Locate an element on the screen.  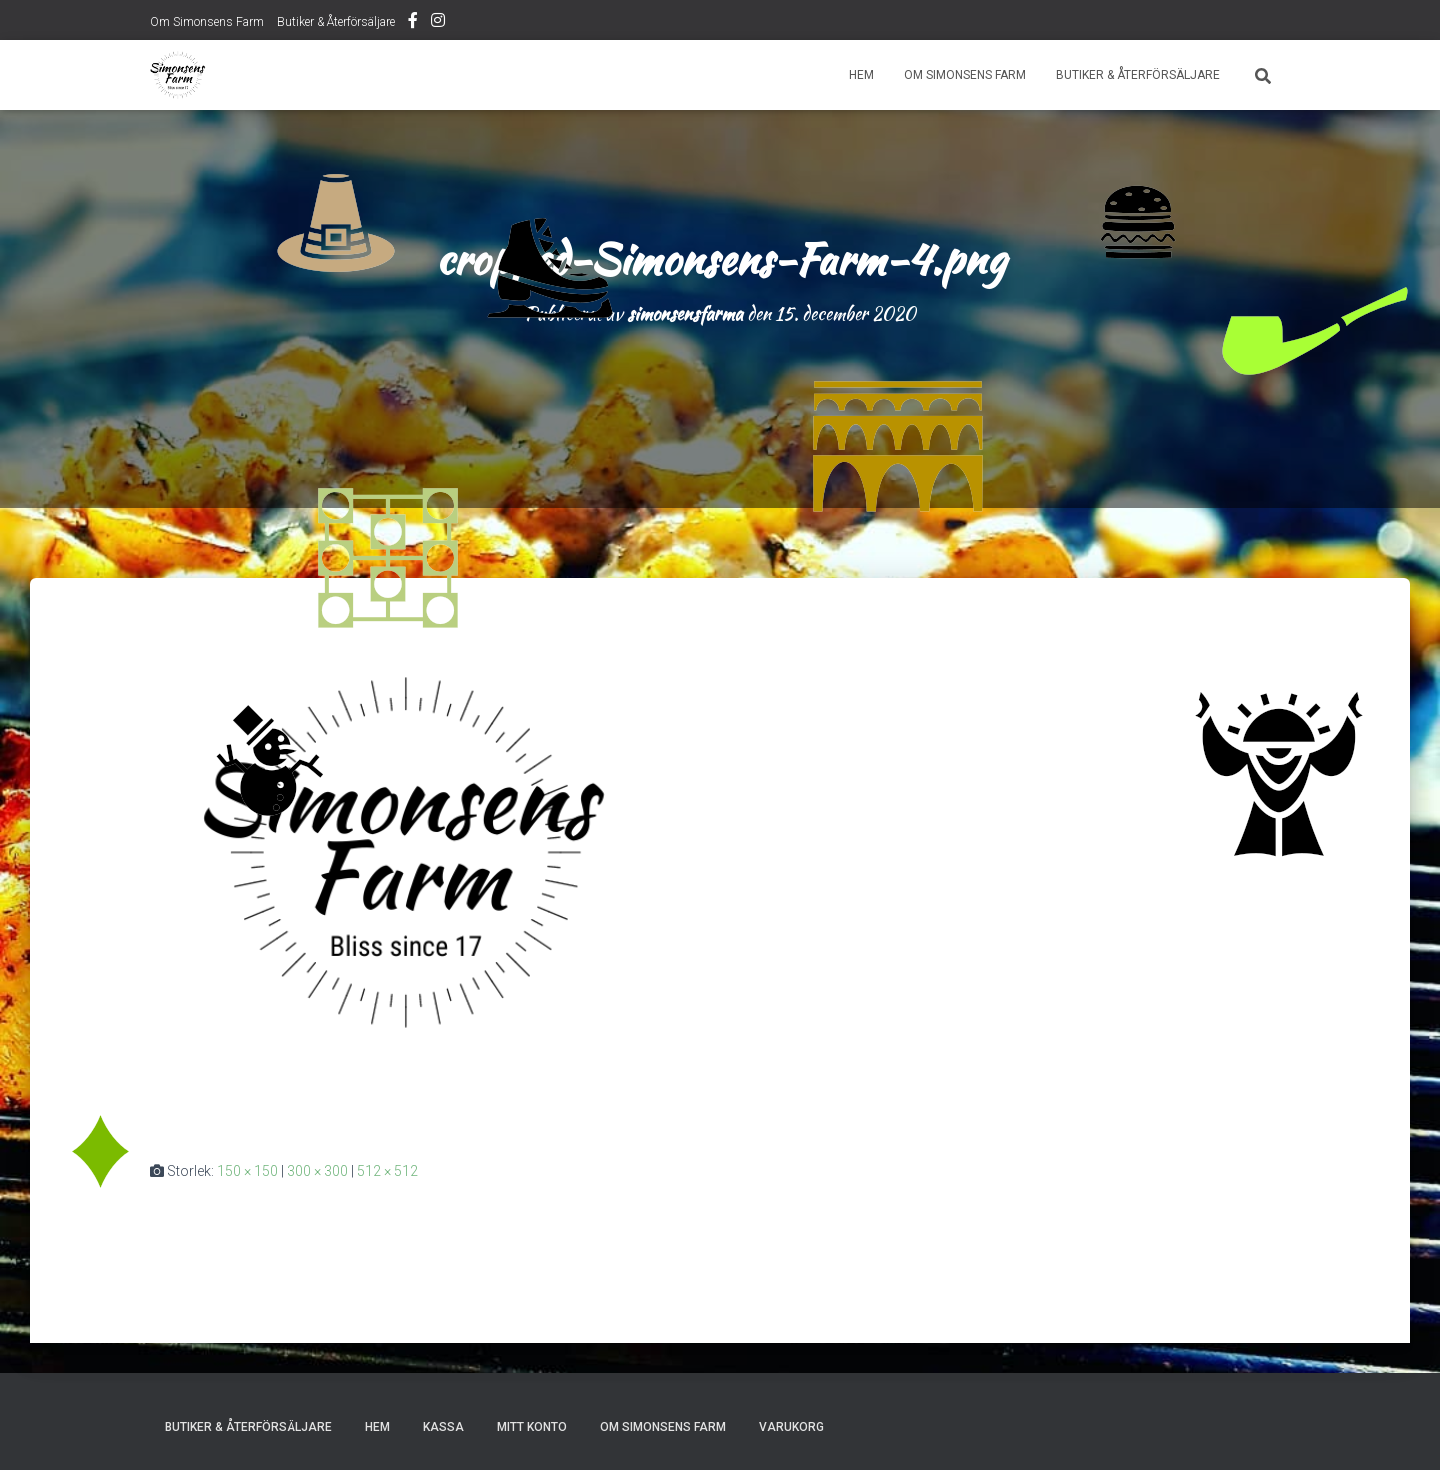
indicates diamond suit in card games is located at coordinates (100, 1151).